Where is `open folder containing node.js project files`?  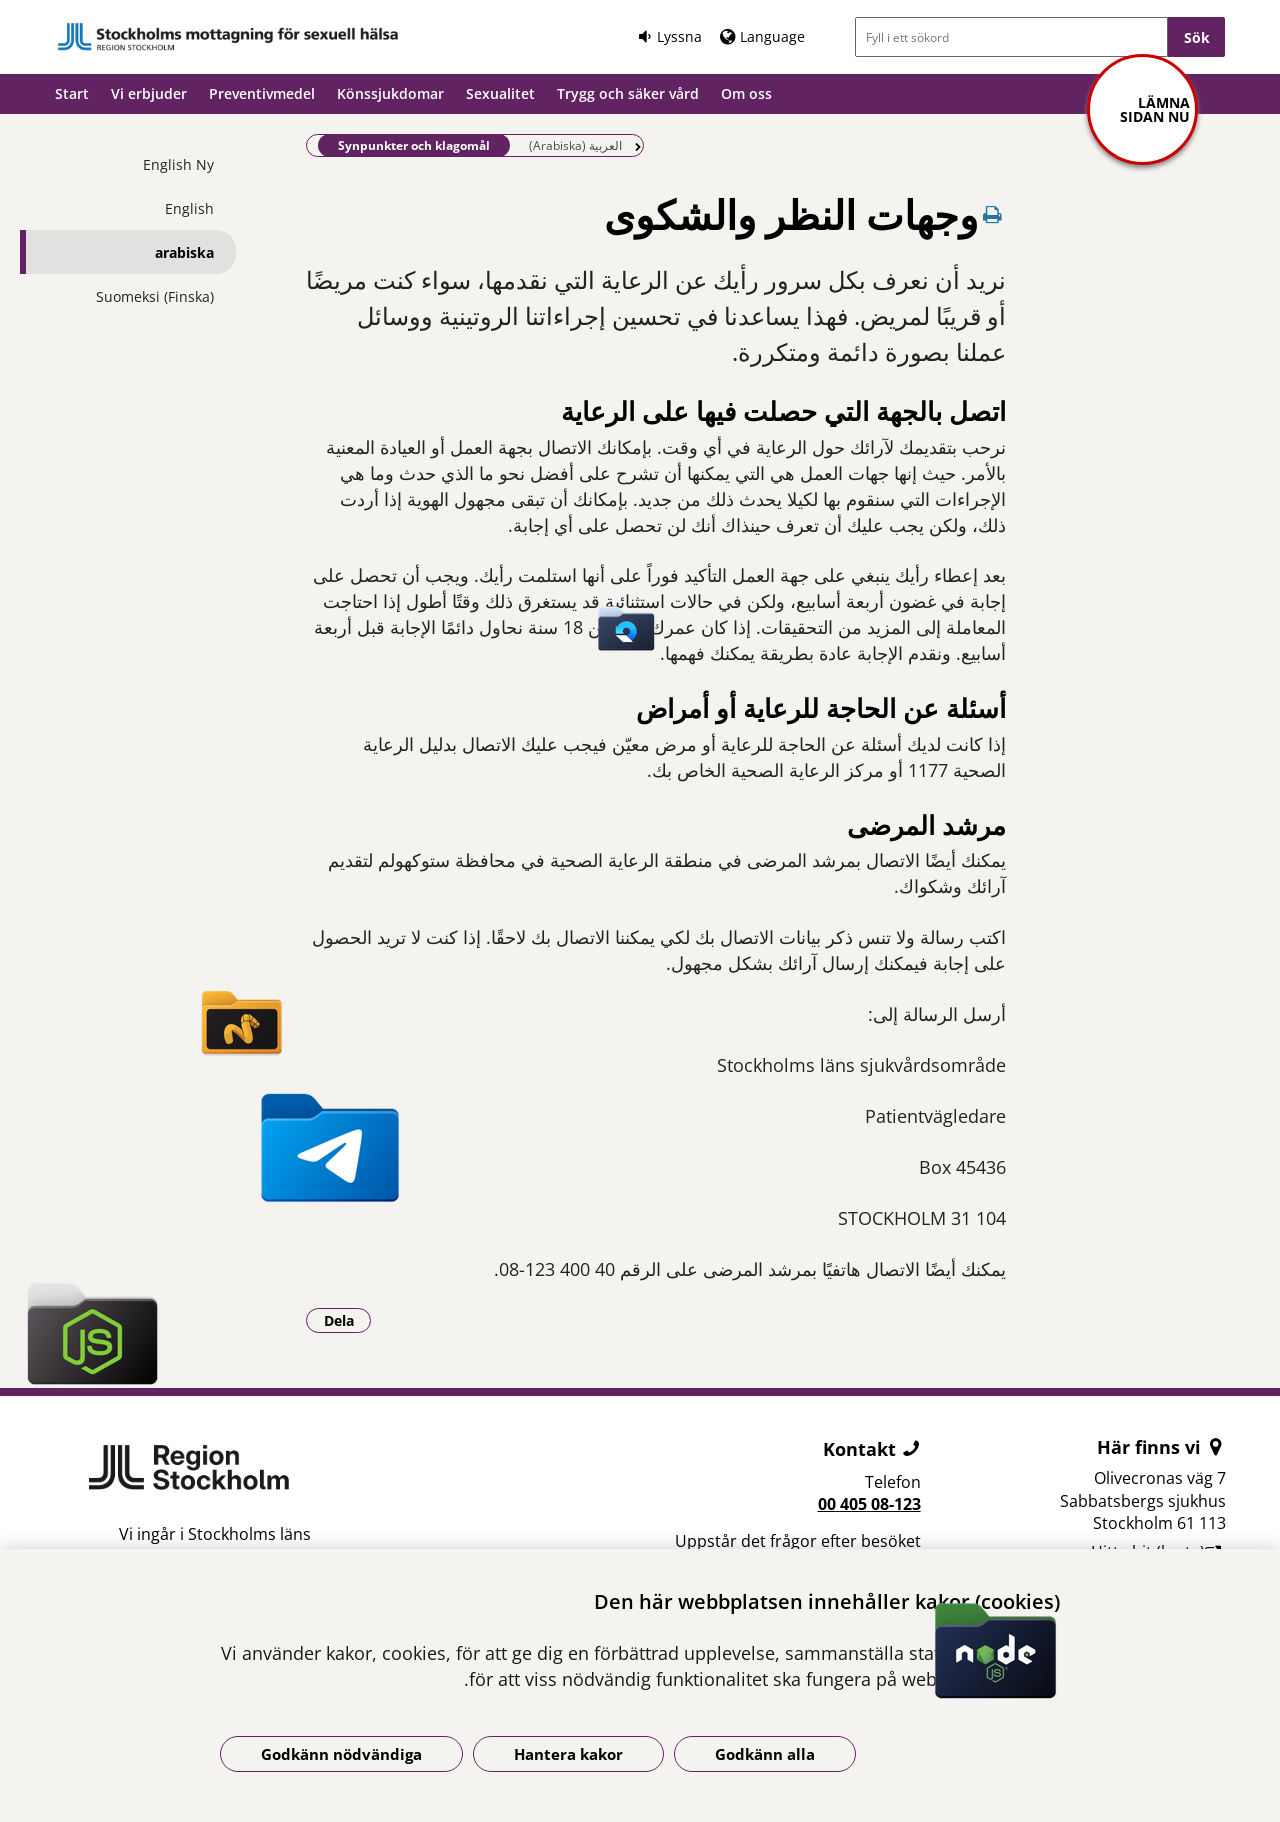 open folder containing node.js project files is located at coordinates (995, 1654).